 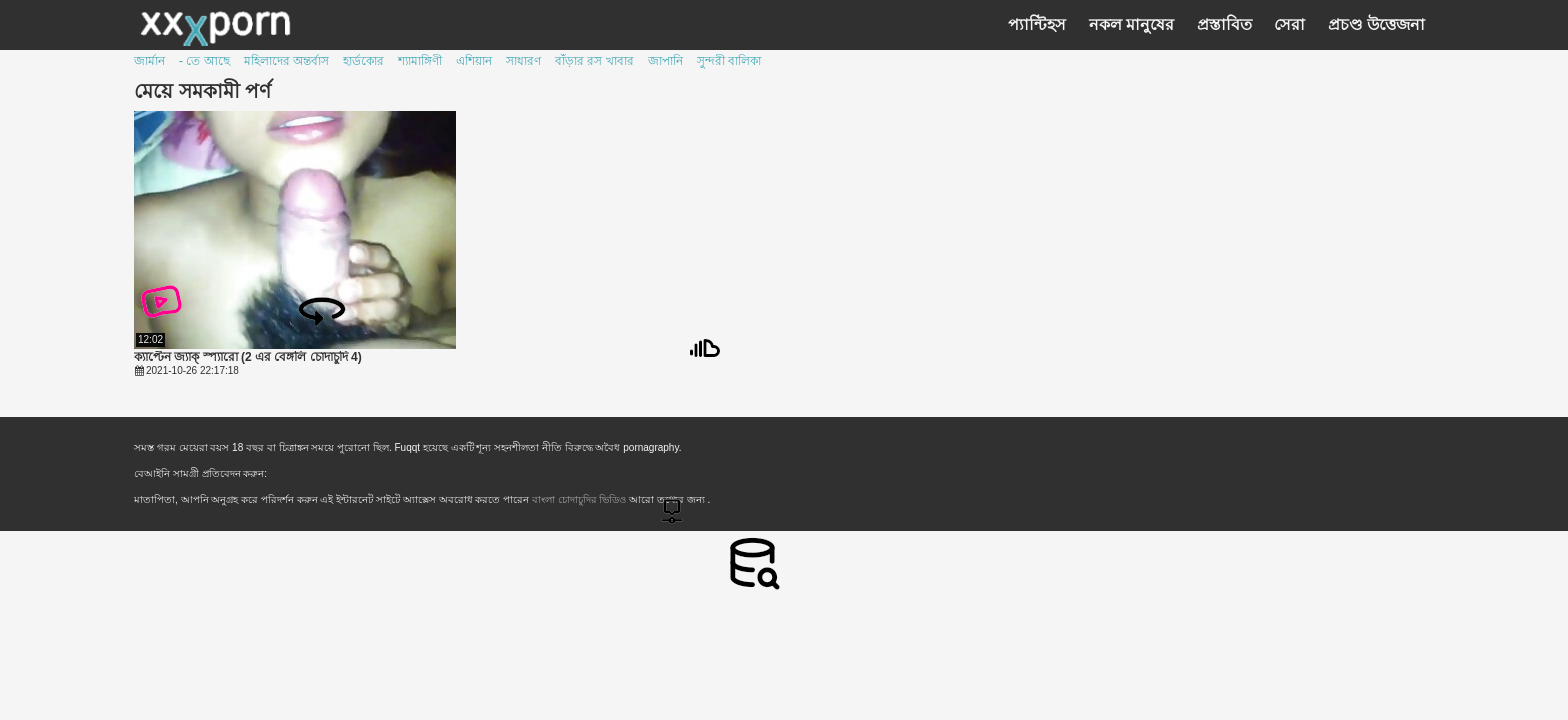 I want to click on open soundcloud, so click(x=705, y=348).